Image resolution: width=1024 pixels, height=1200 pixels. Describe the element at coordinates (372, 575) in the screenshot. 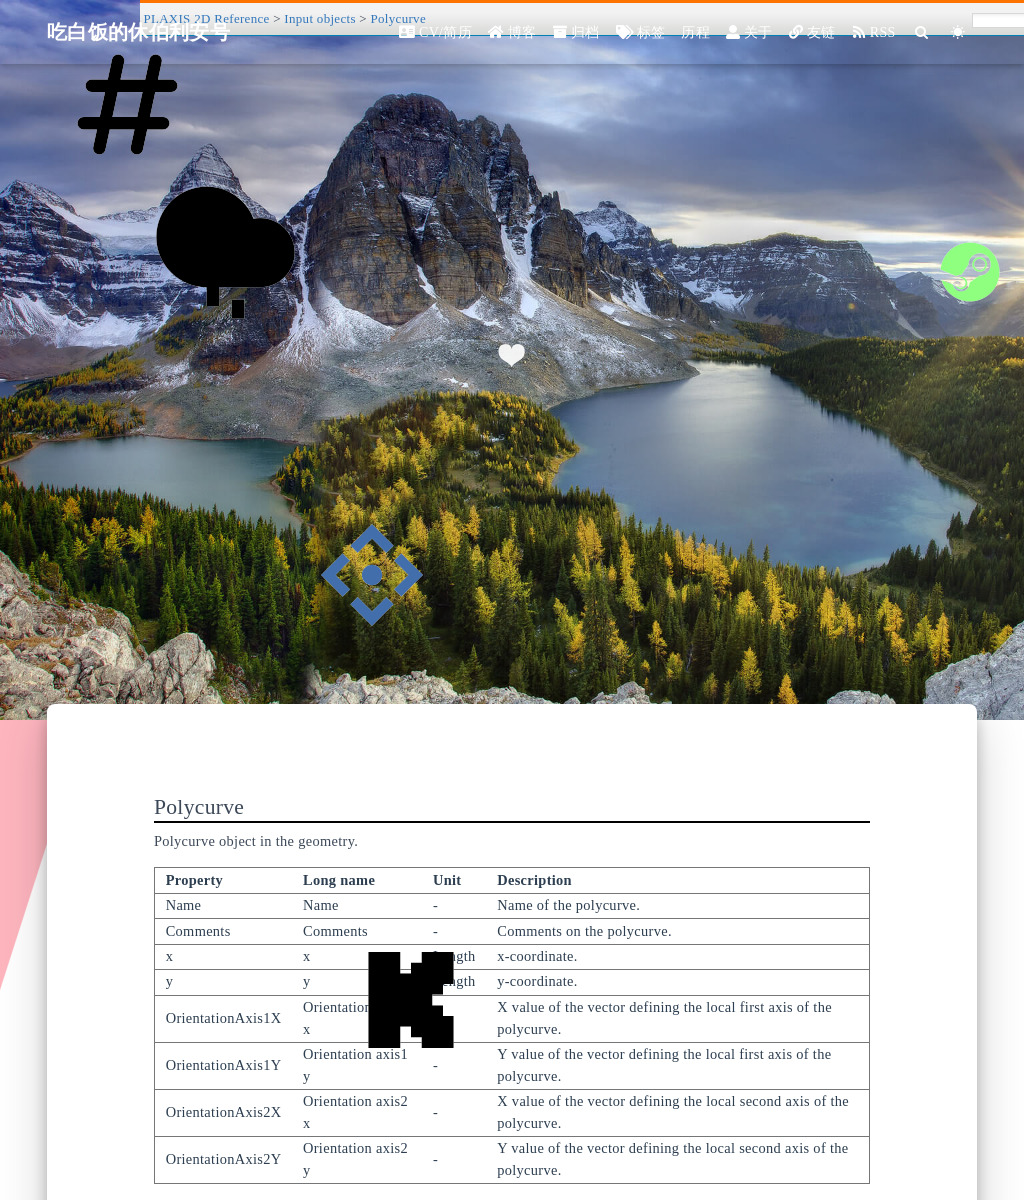

I see `drag to reposition this element` at that location.